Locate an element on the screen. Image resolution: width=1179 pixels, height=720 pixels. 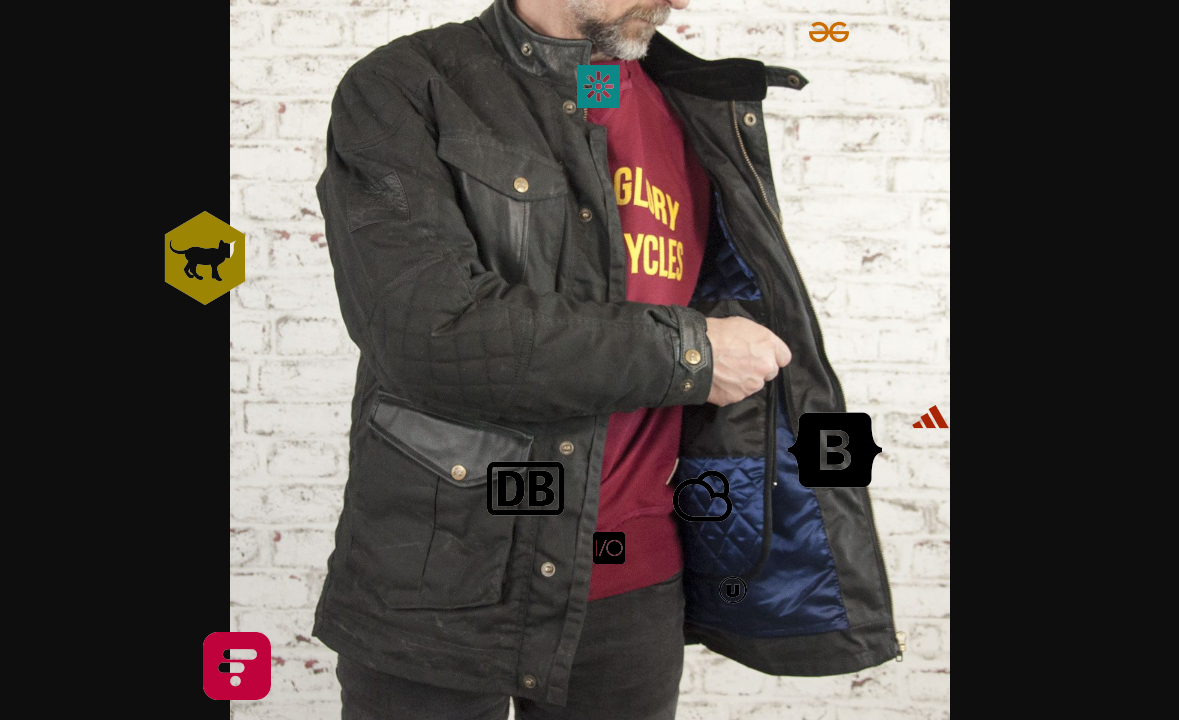
Bootstrap framework logo is located at coordinates (835, 450).